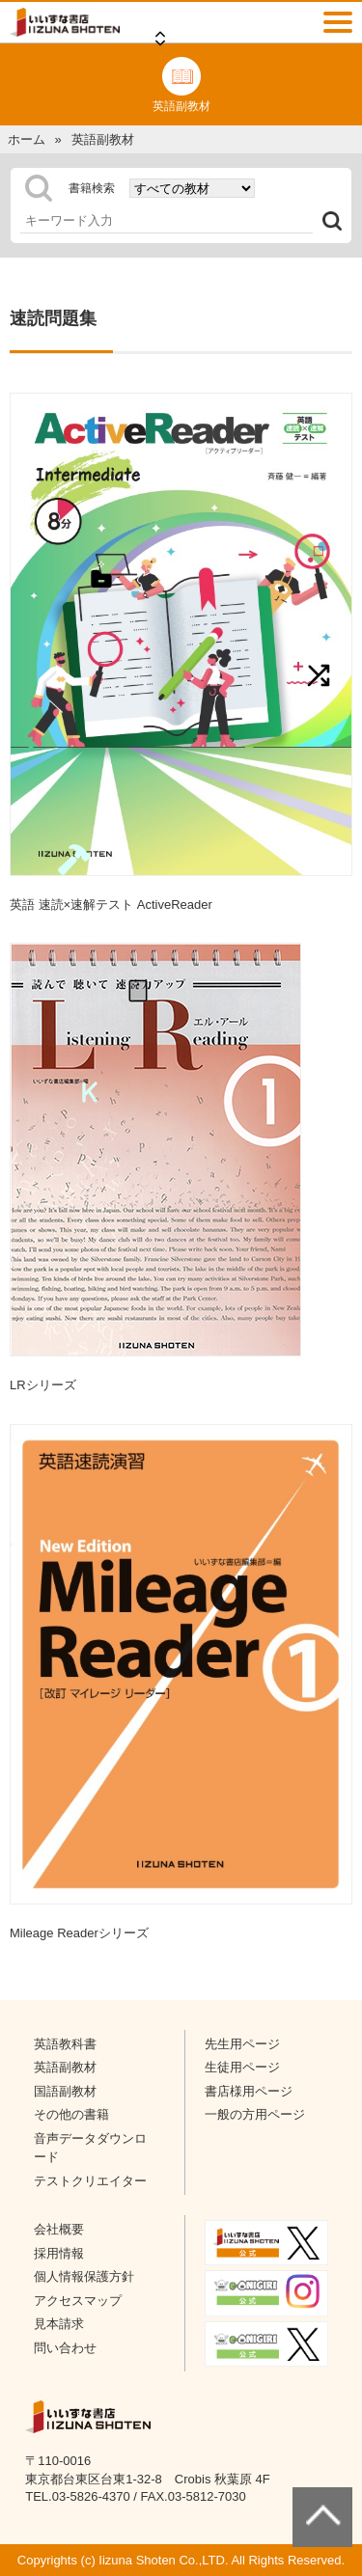 Image resolution: width=362 pixels, height=2576 pixels. Describe the element at coordinates (138, 991) in the screenshot. I see `tablet device with front-facing camera` at that location.